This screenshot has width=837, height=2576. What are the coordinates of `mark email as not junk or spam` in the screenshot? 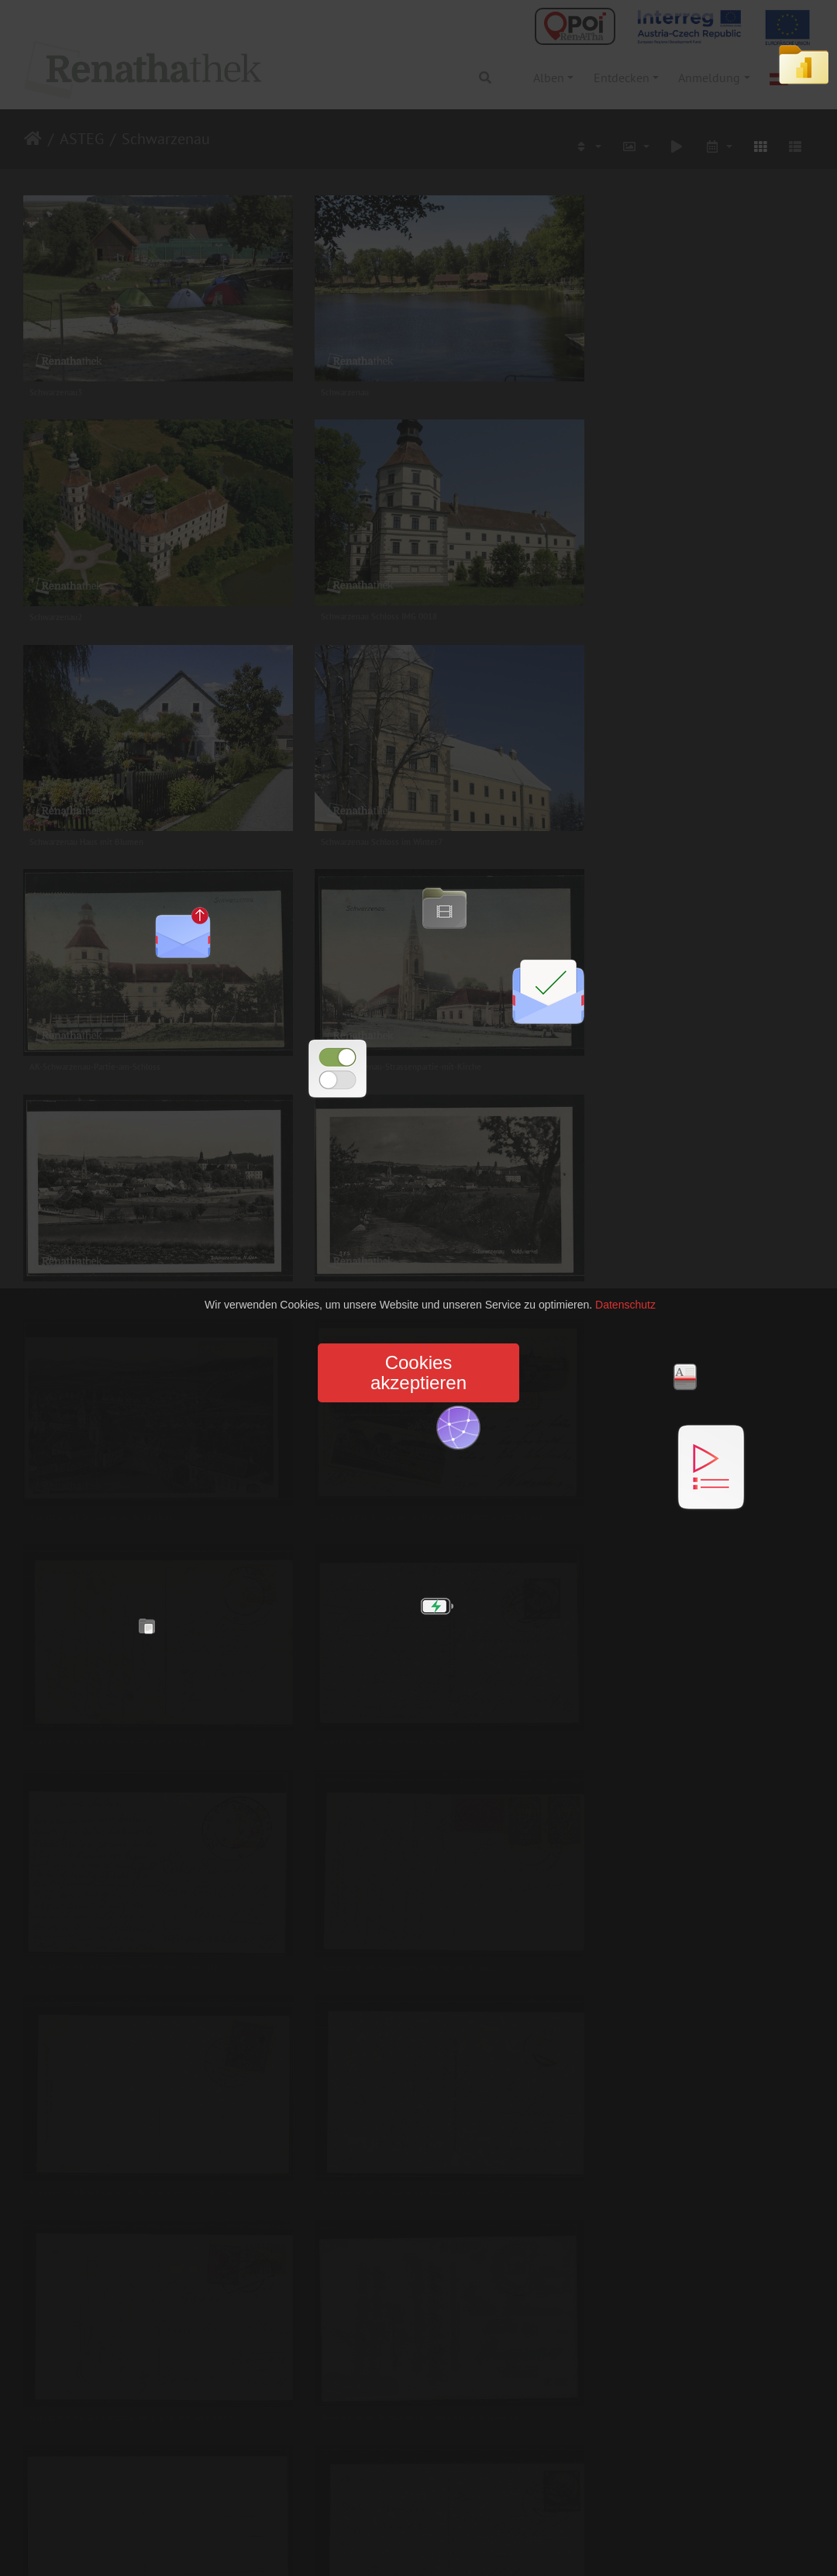 It's located at (548, 995).